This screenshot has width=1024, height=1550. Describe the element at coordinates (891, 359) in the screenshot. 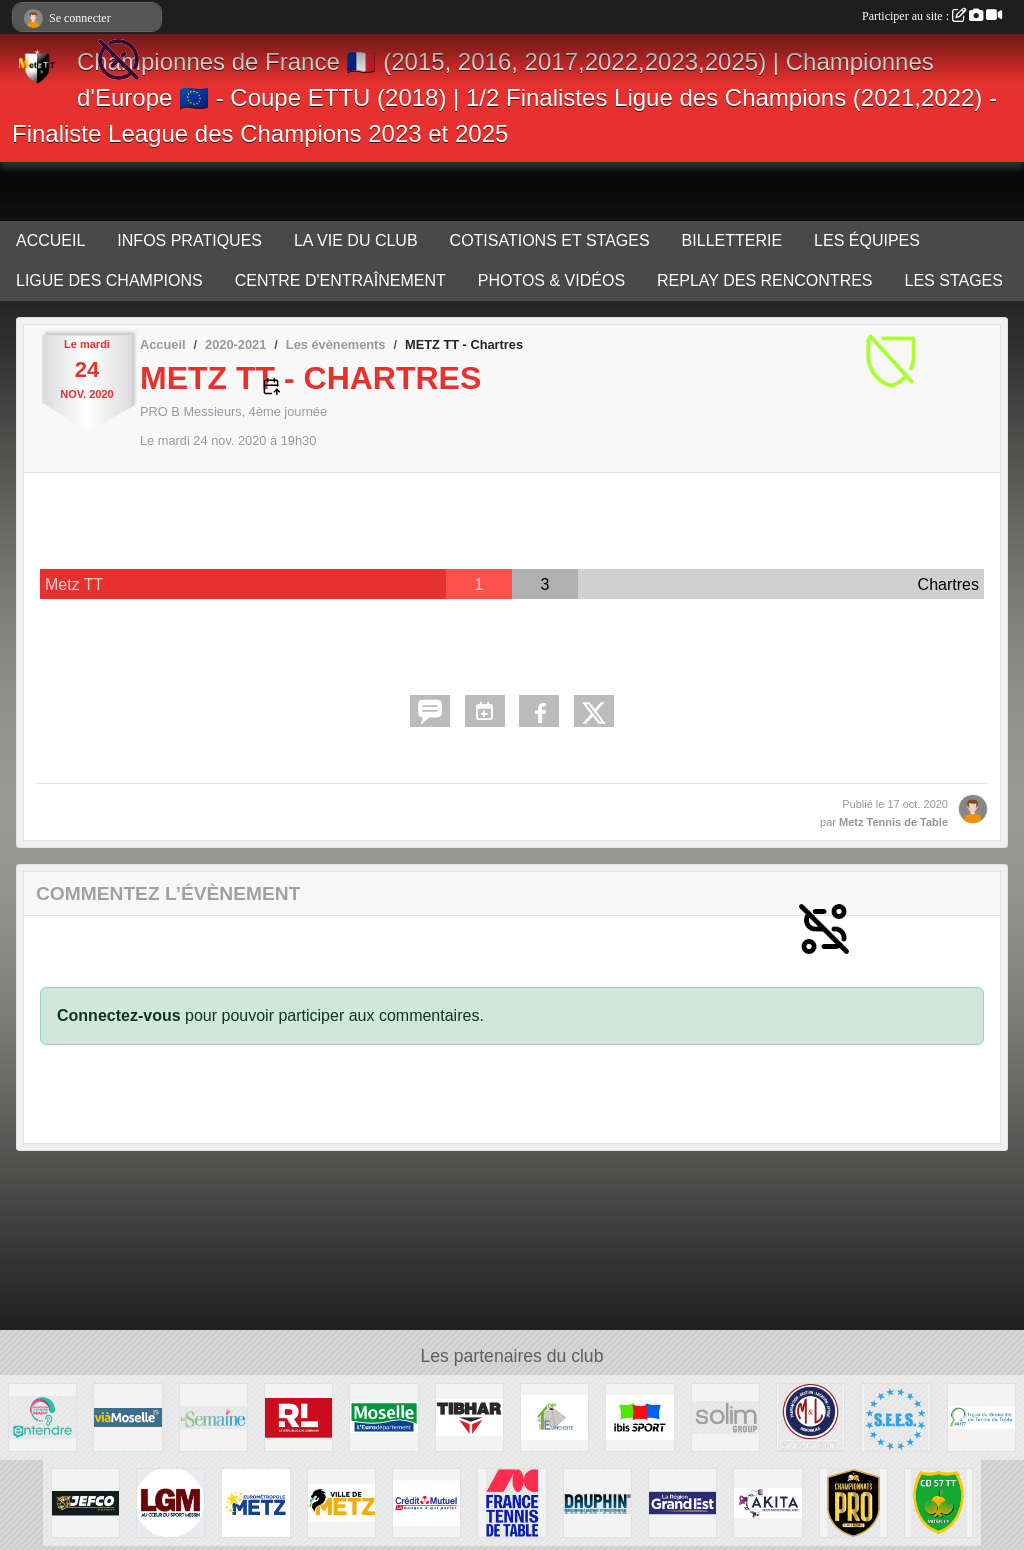

I see `security or protection is disabled` at that location.